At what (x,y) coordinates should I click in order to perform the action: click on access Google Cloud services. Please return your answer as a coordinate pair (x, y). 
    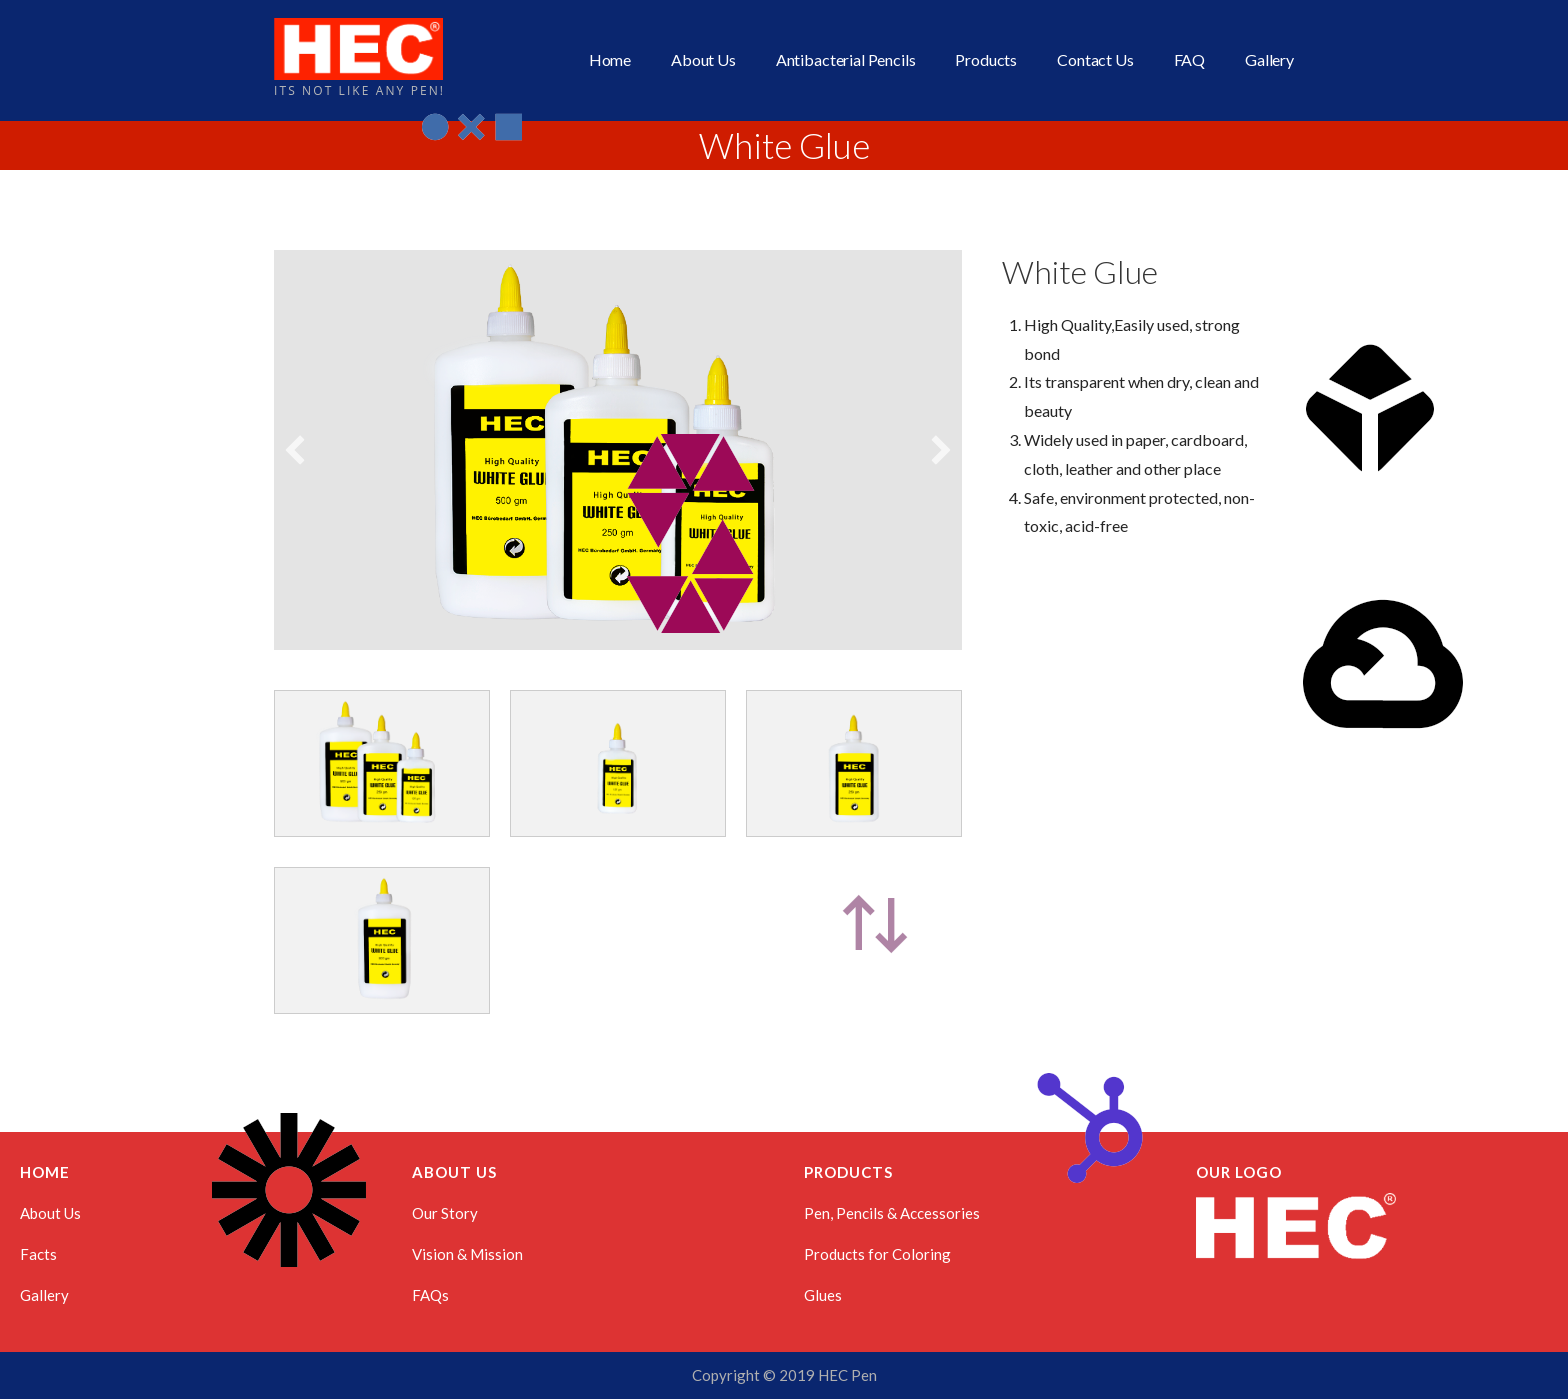
    Looking at the image, I should click on (1383, 664).